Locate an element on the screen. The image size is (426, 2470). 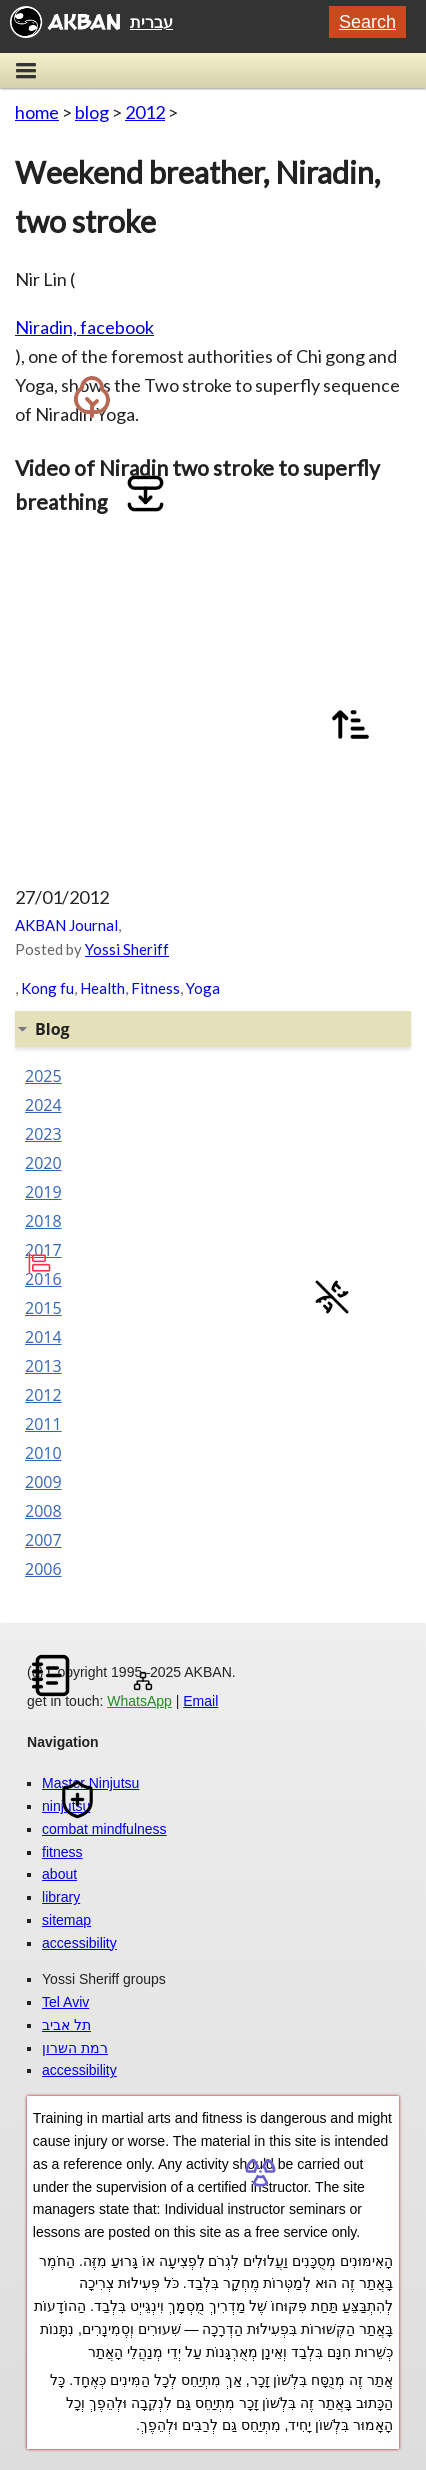
indicates hazardous or radioactive content warning is located at coordinates (260, 2171).